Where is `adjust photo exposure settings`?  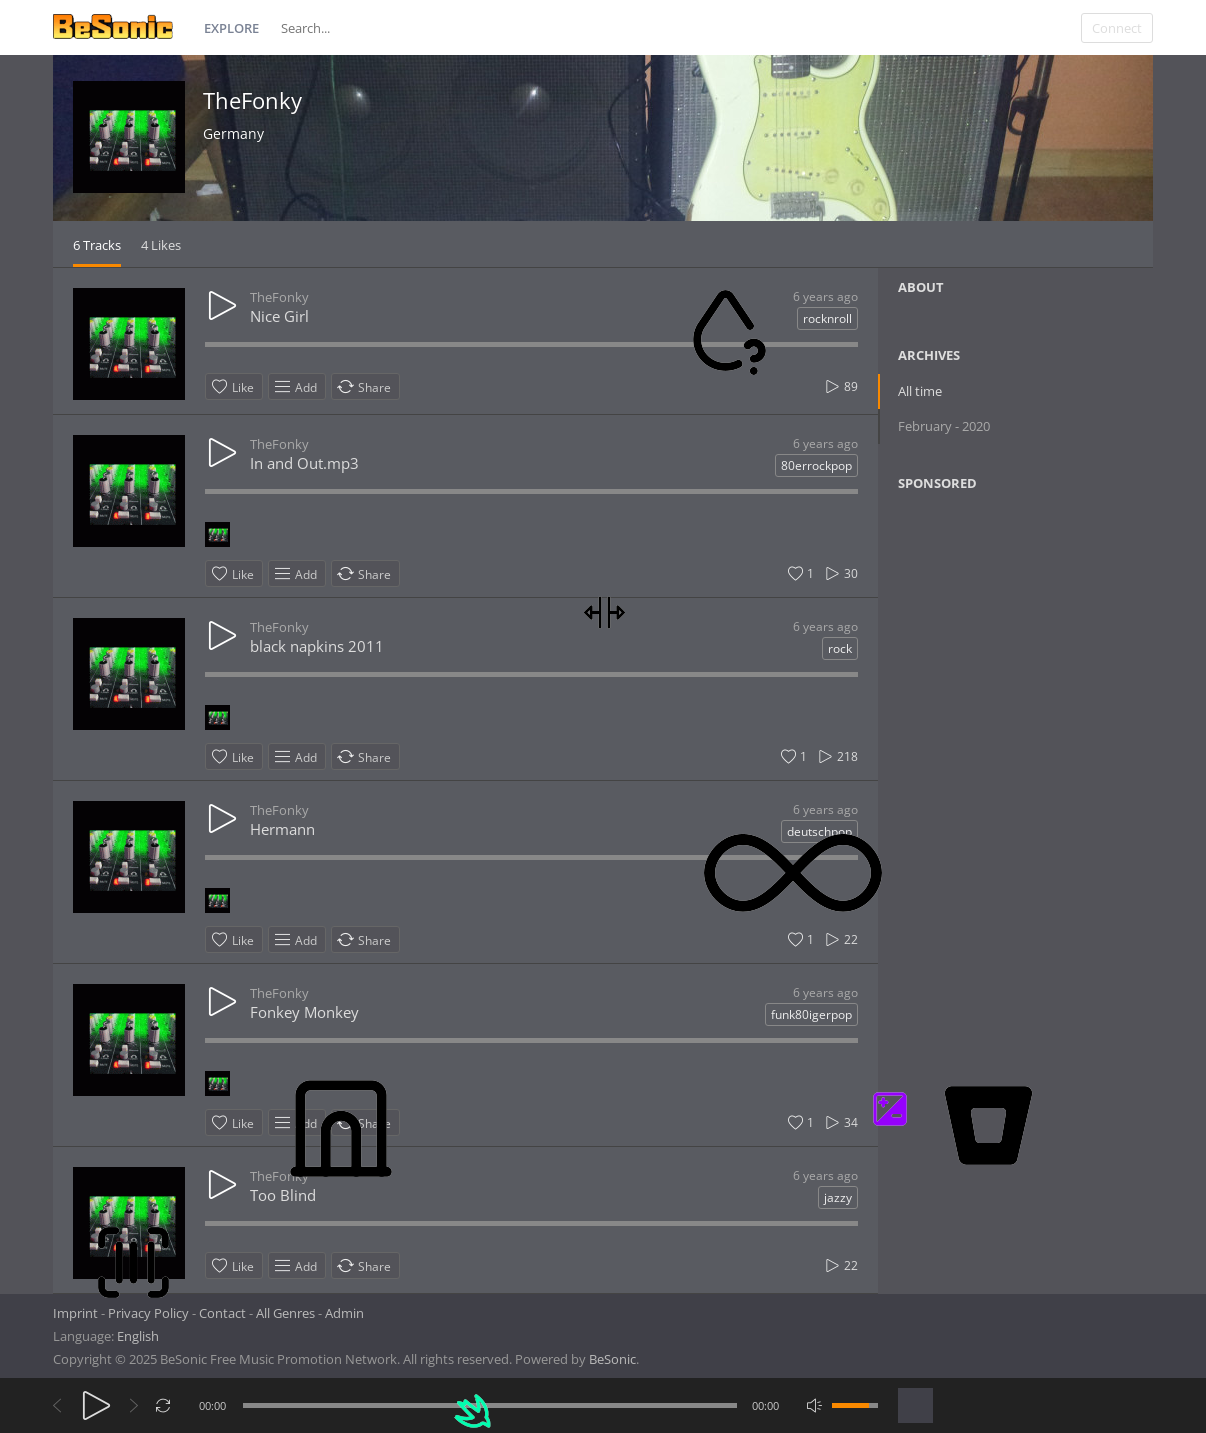 adjust photo exposure settings is located at coordinates (890, 1109).